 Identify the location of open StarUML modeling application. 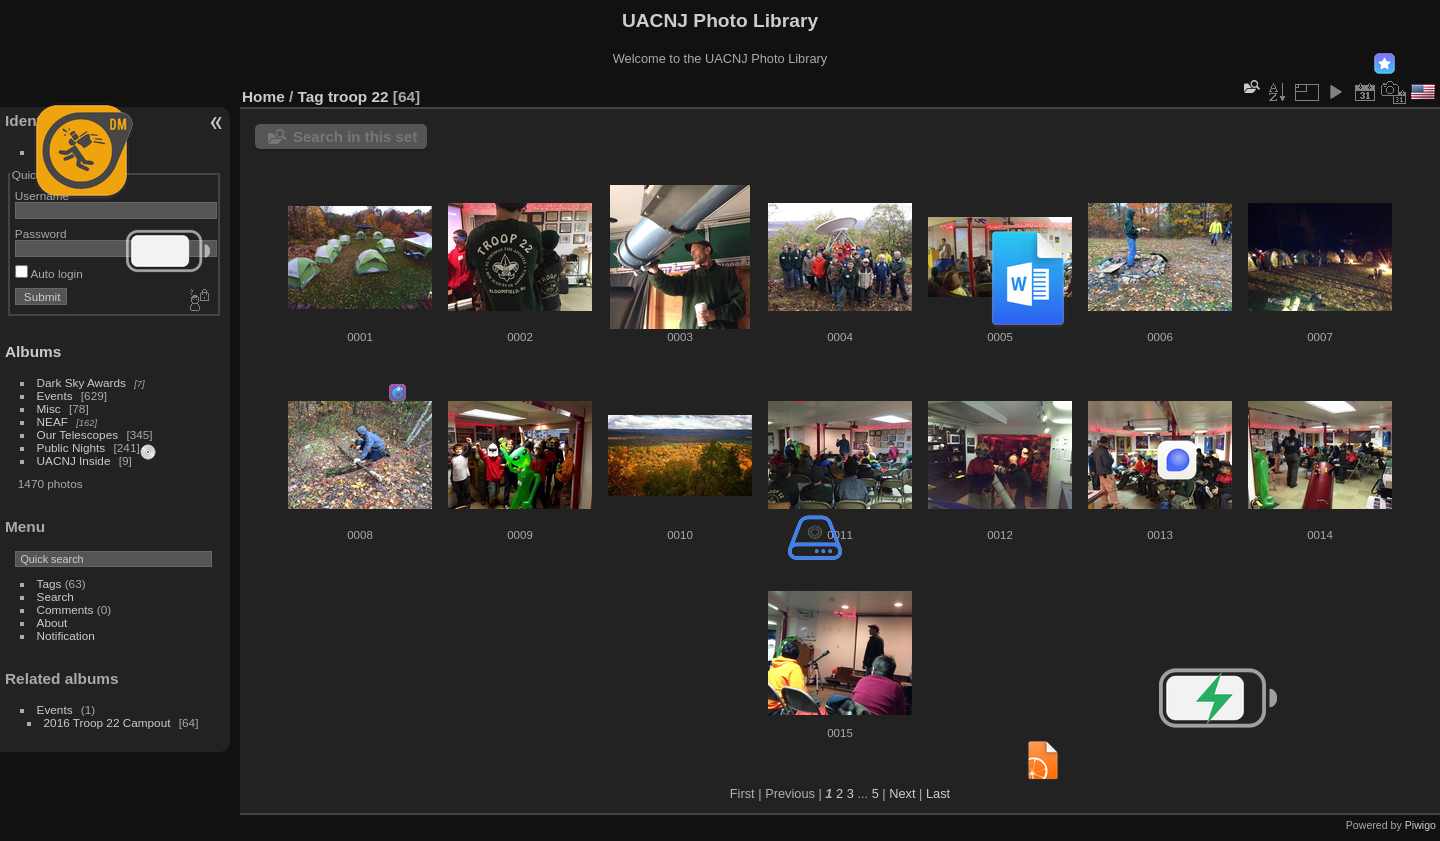
(1384, 63).